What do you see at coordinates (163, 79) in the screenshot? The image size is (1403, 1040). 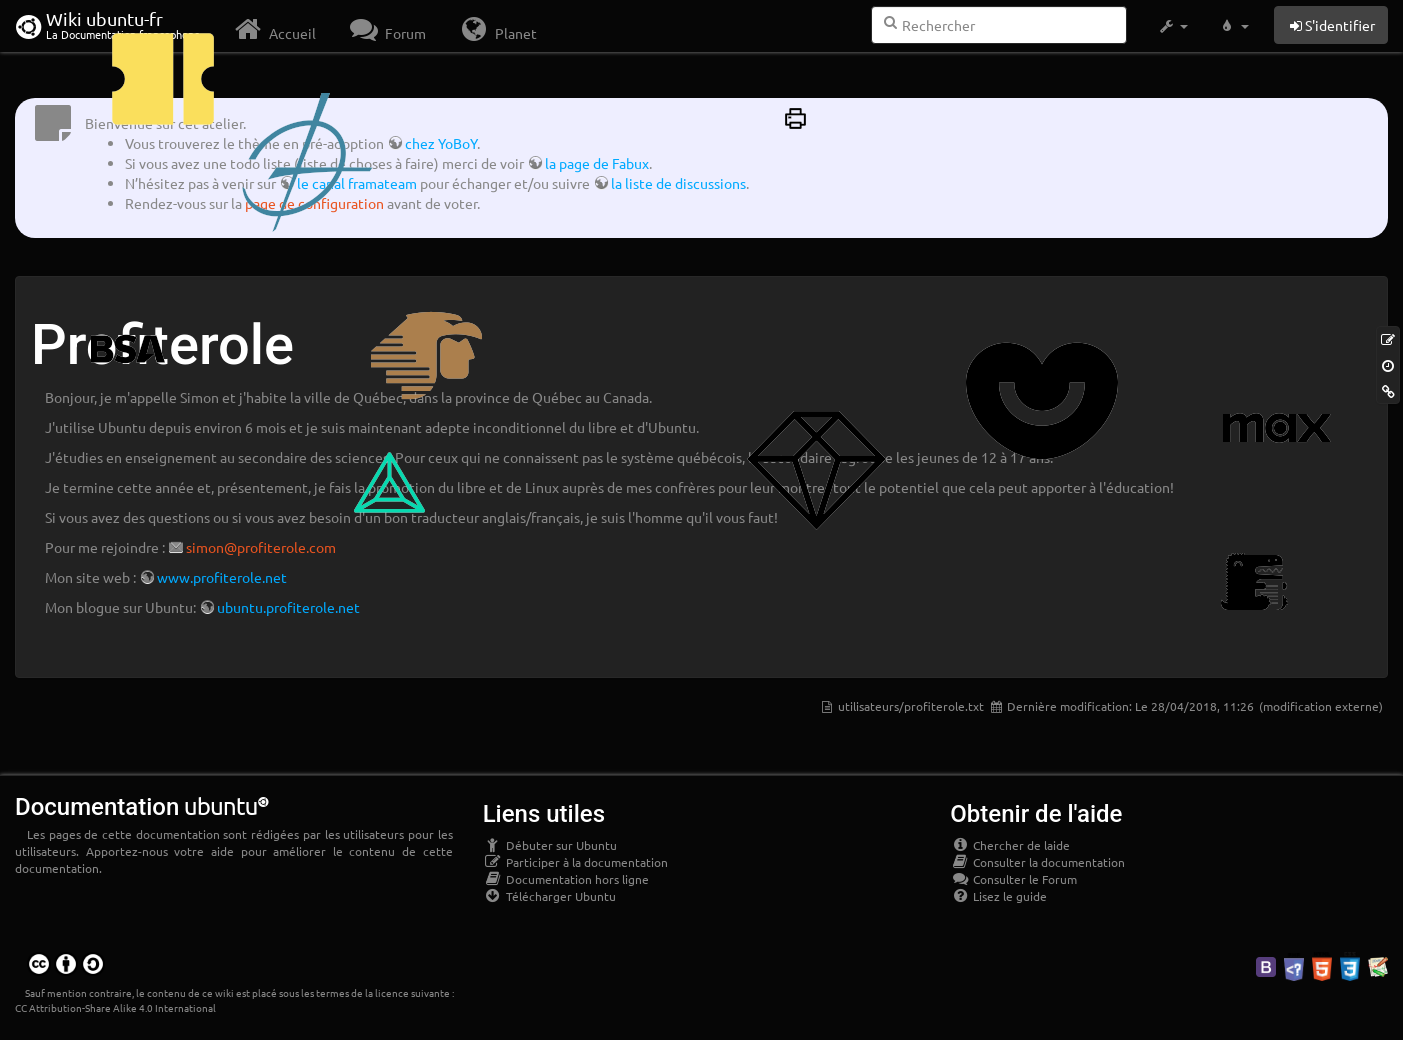 I see `view available coupons or discounts` at bounding box center [163, 79].